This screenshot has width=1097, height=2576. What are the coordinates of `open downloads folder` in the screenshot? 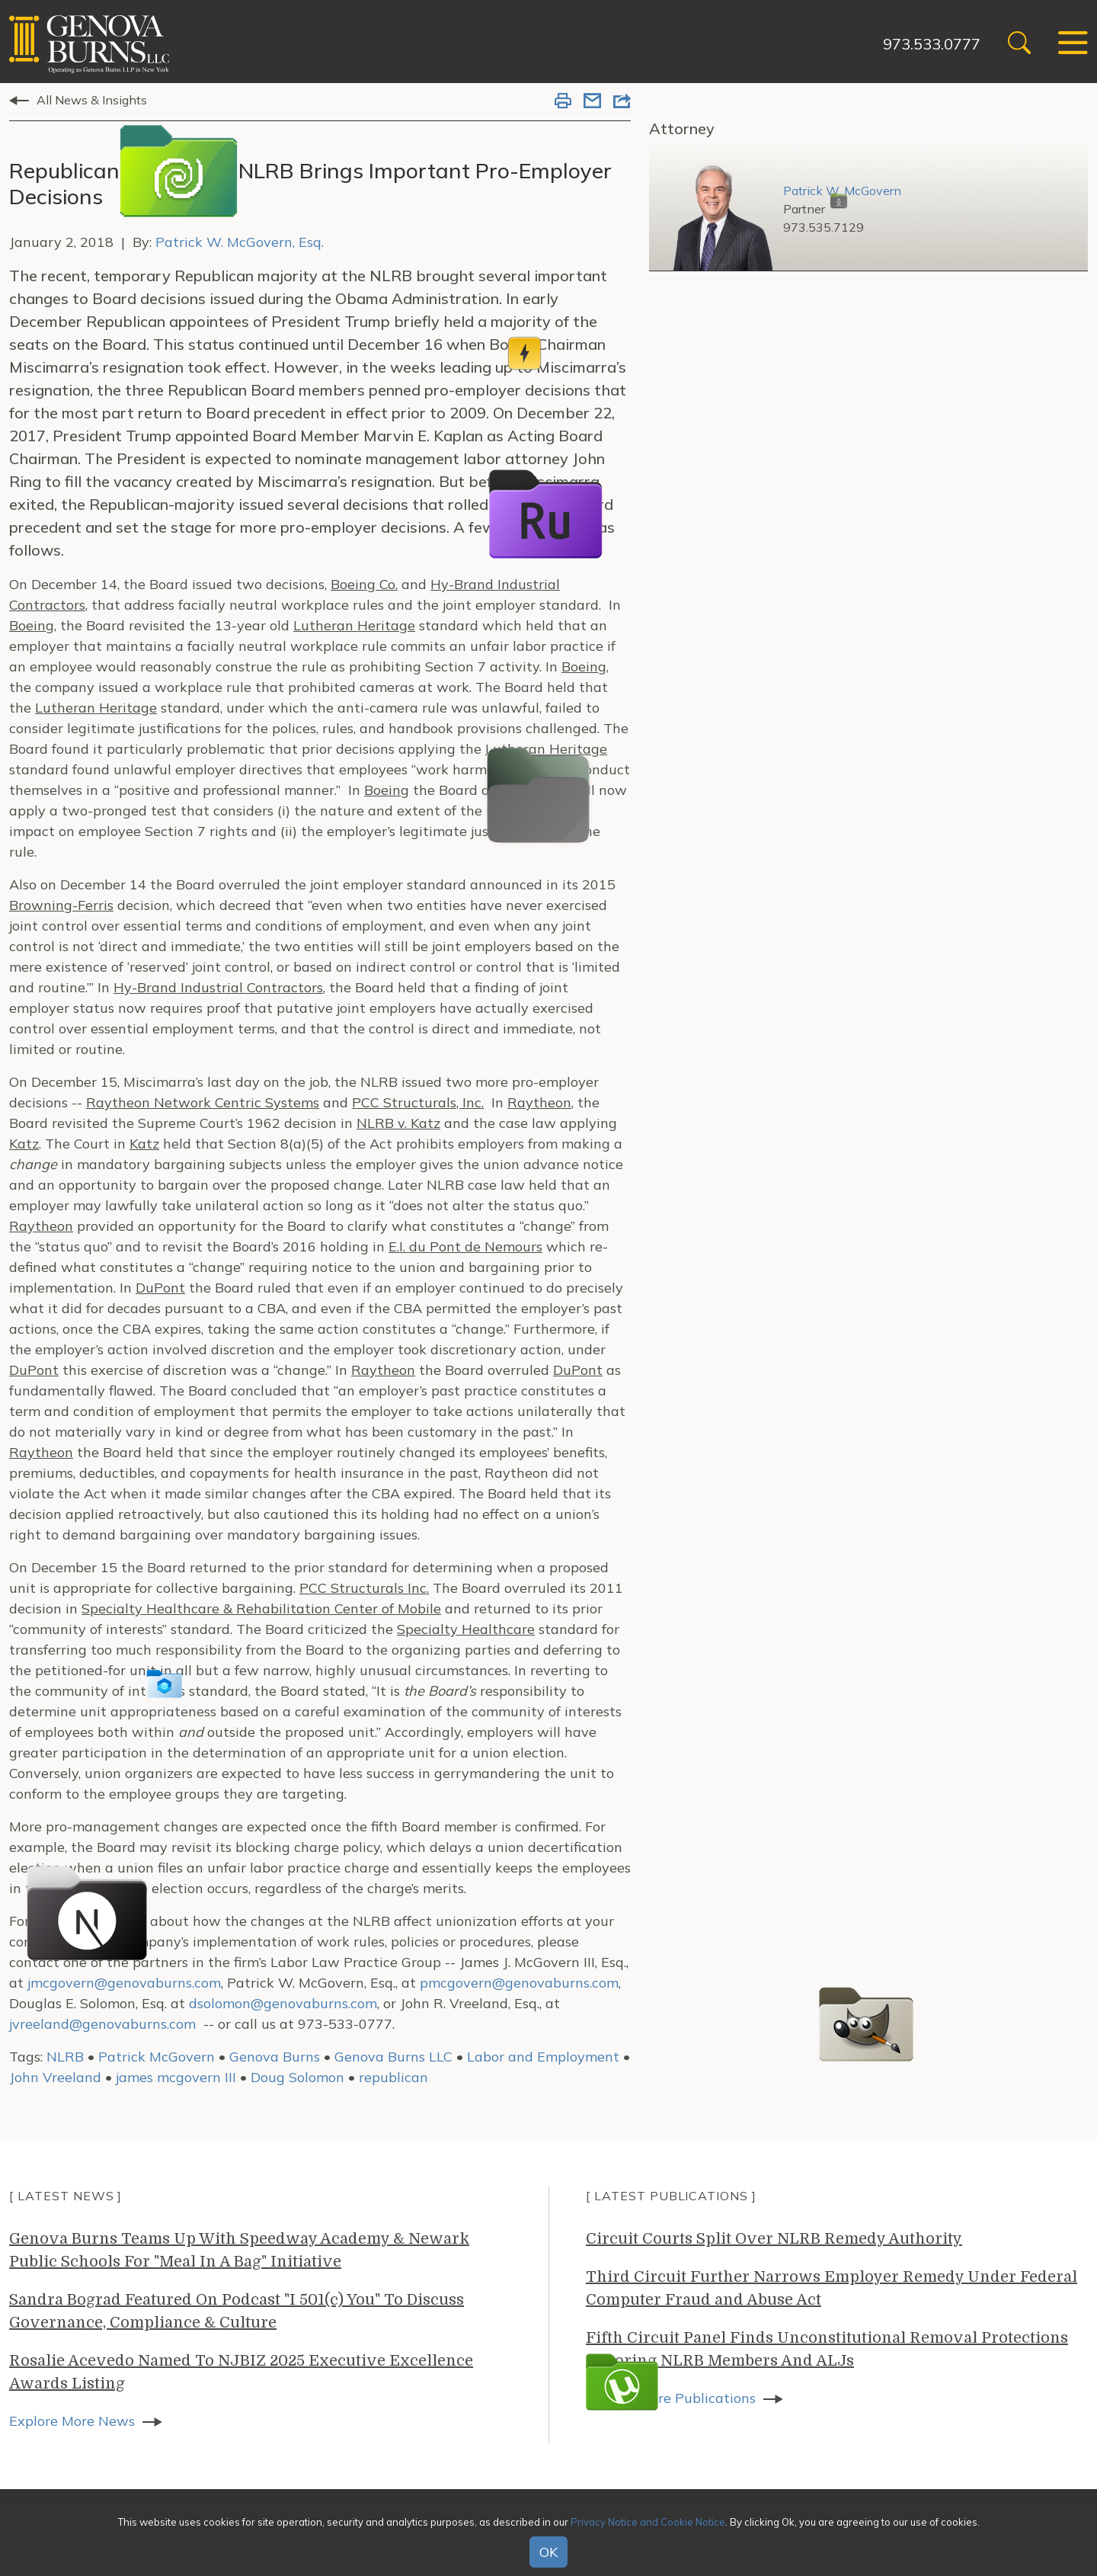 It's located at (839, 200).